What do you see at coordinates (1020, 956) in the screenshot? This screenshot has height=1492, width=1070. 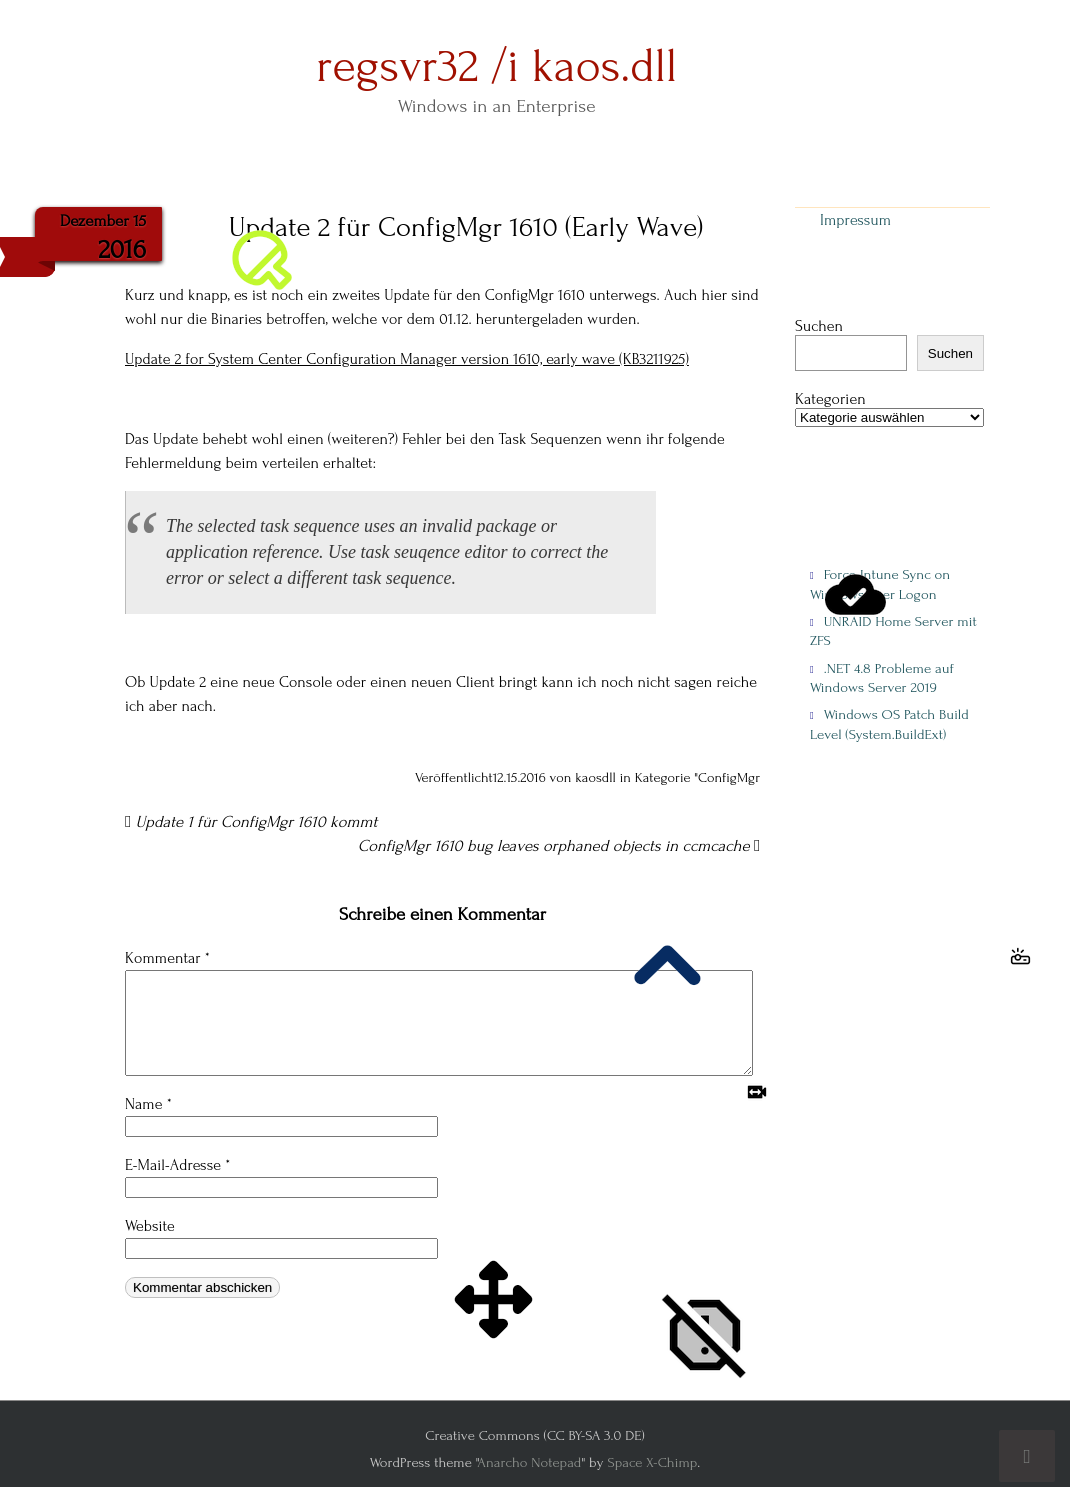 I see `connect to a projector or external display` at bounding box center [1020, 956].